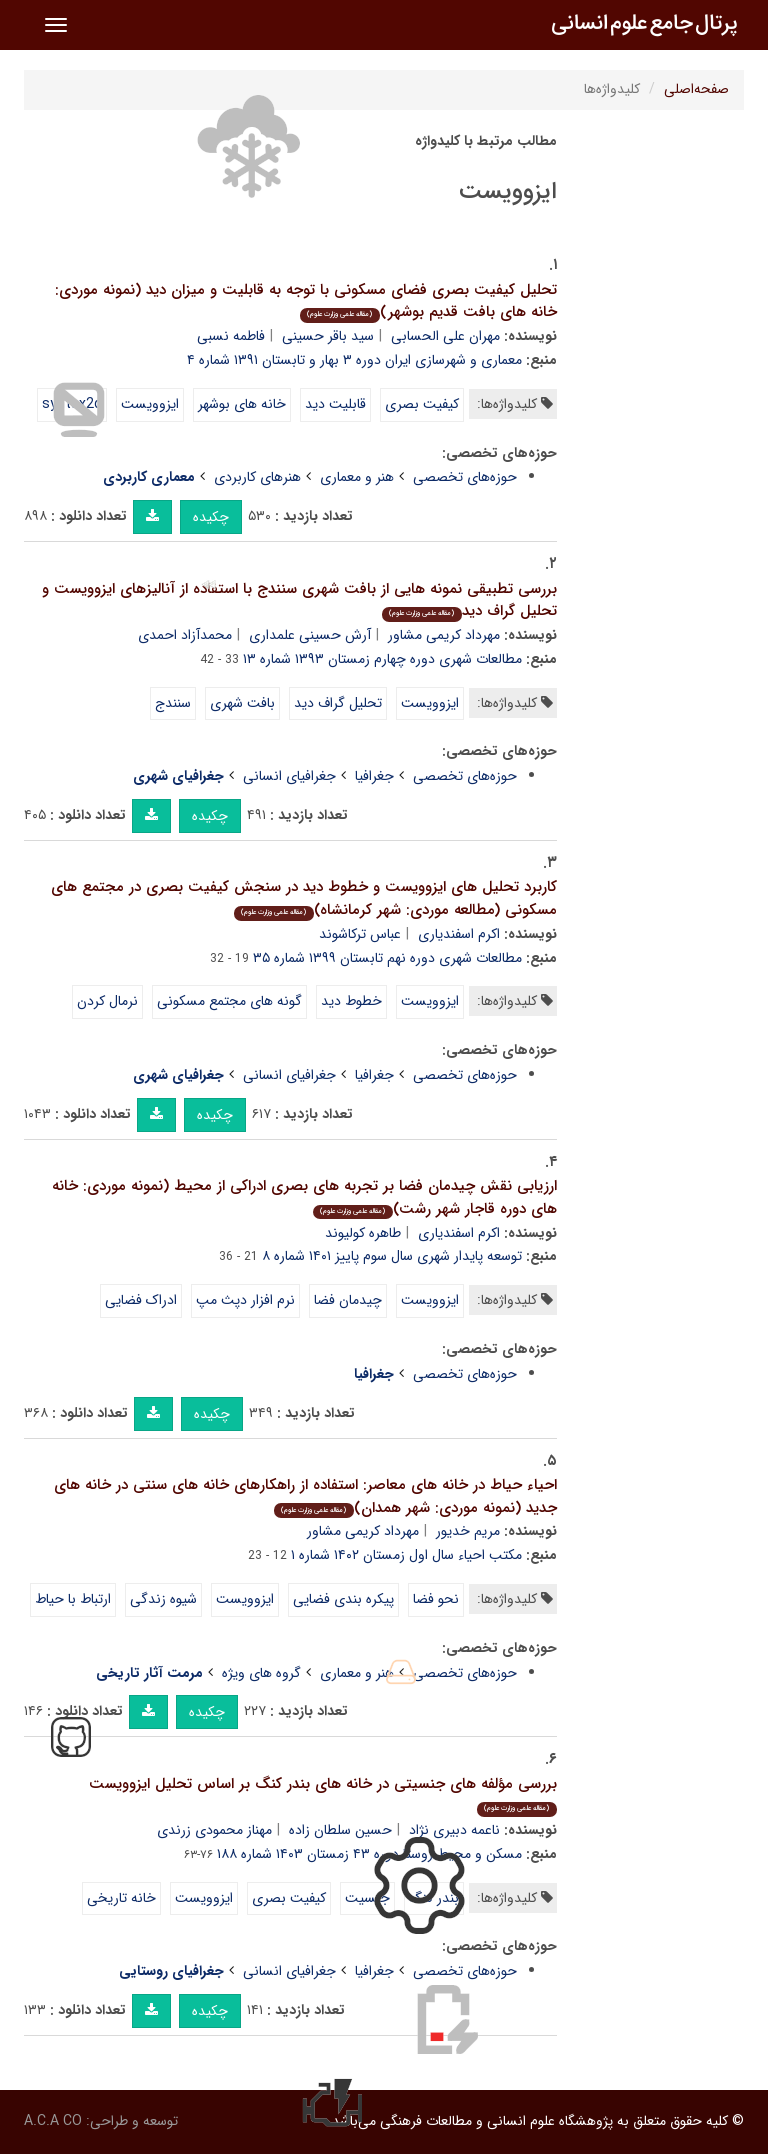 This screenshot has height=2154, width=768. Describe the element at coordinates (330, 2106) in the screenshot. I see `check engine diagnostic alerts` at that location.